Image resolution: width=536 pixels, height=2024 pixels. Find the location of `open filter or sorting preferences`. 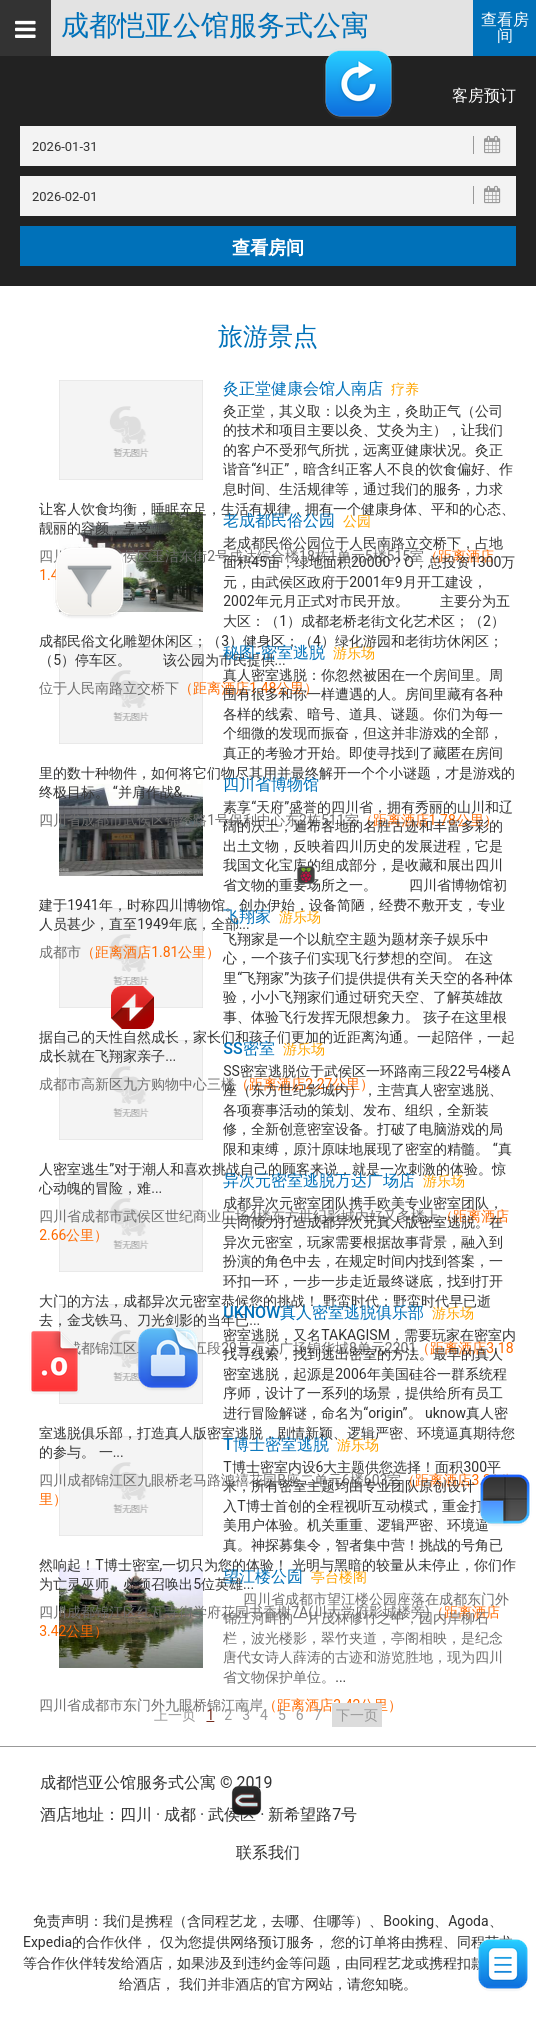

open filter or sorting preferences is located at coordinates (89, 581).